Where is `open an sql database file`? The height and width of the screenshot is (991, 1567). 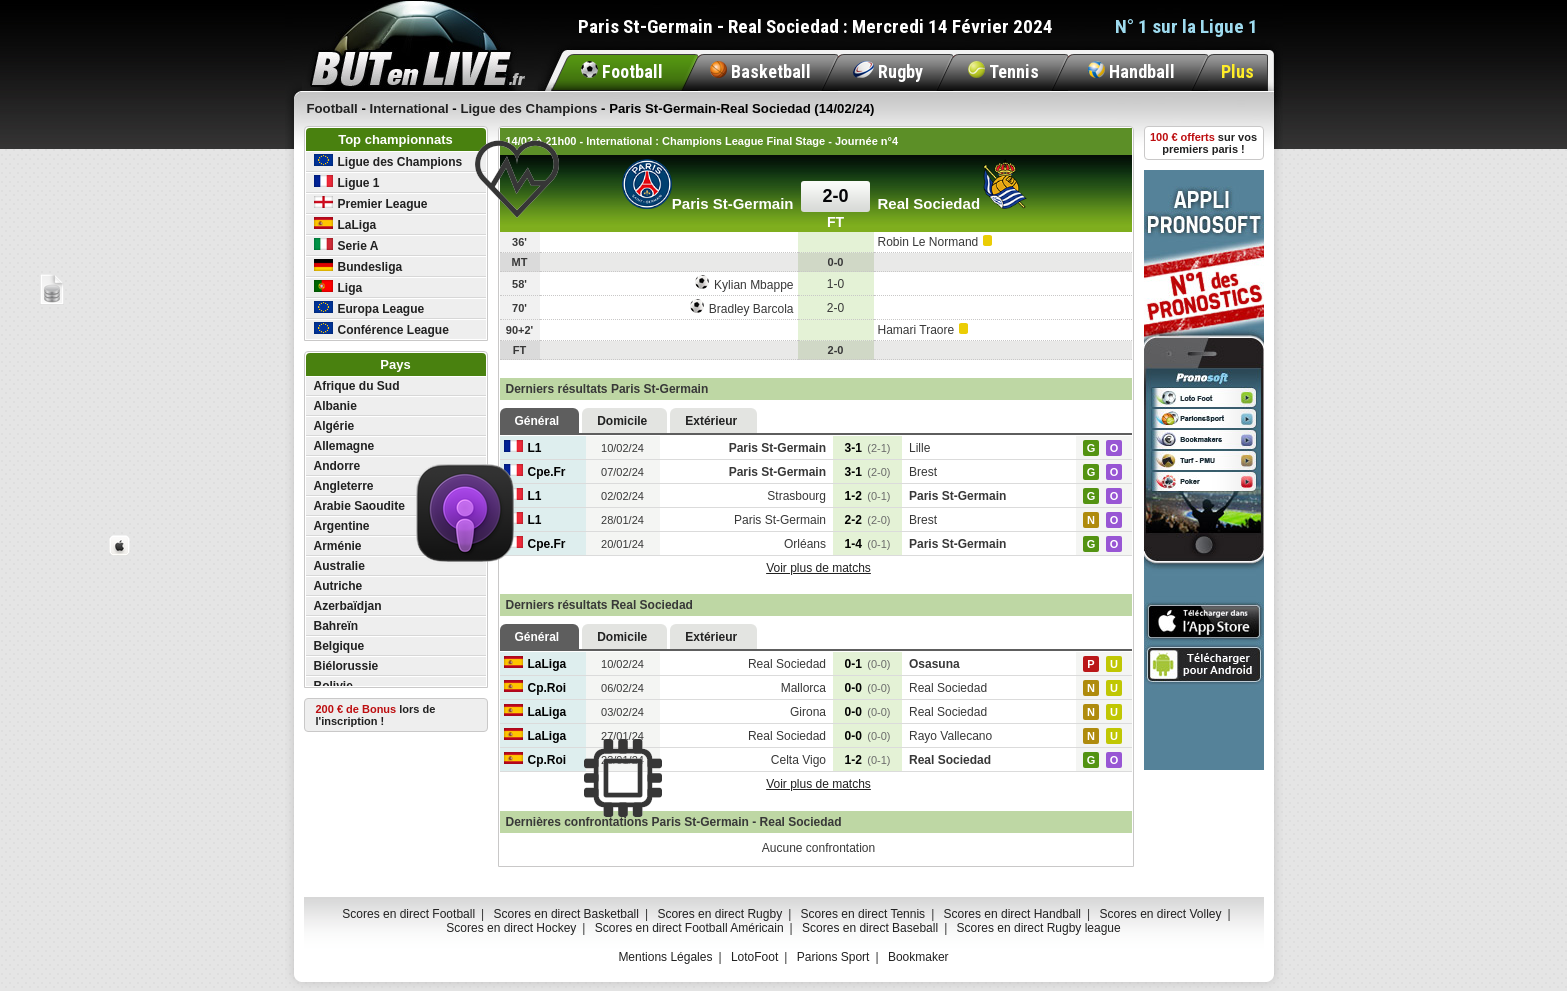 open an sql database file is located at coordinates (52, 290).